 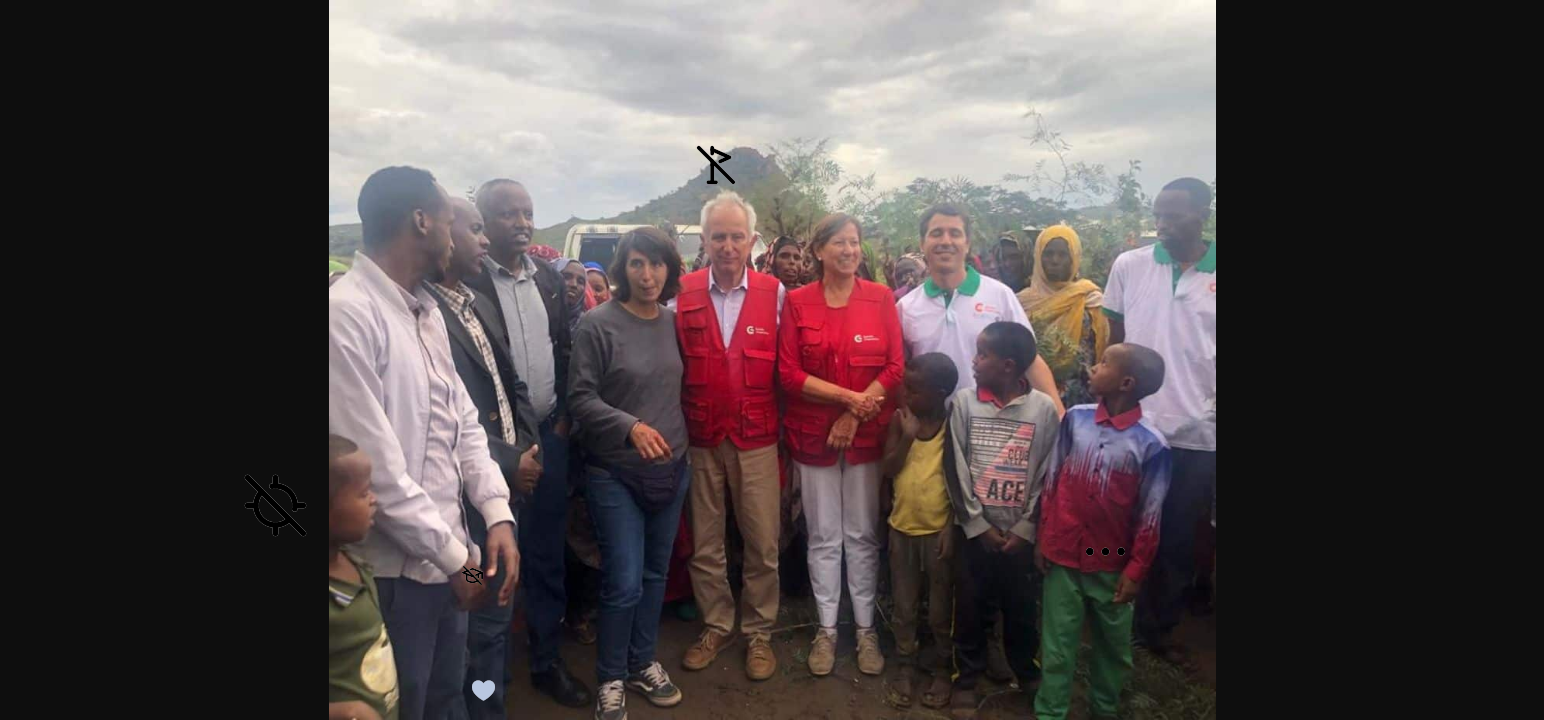 What do you see at coordinates (716, 165) in the screenshot?
I see `disable or remove a flag marker` at bounding box center [716, 165].